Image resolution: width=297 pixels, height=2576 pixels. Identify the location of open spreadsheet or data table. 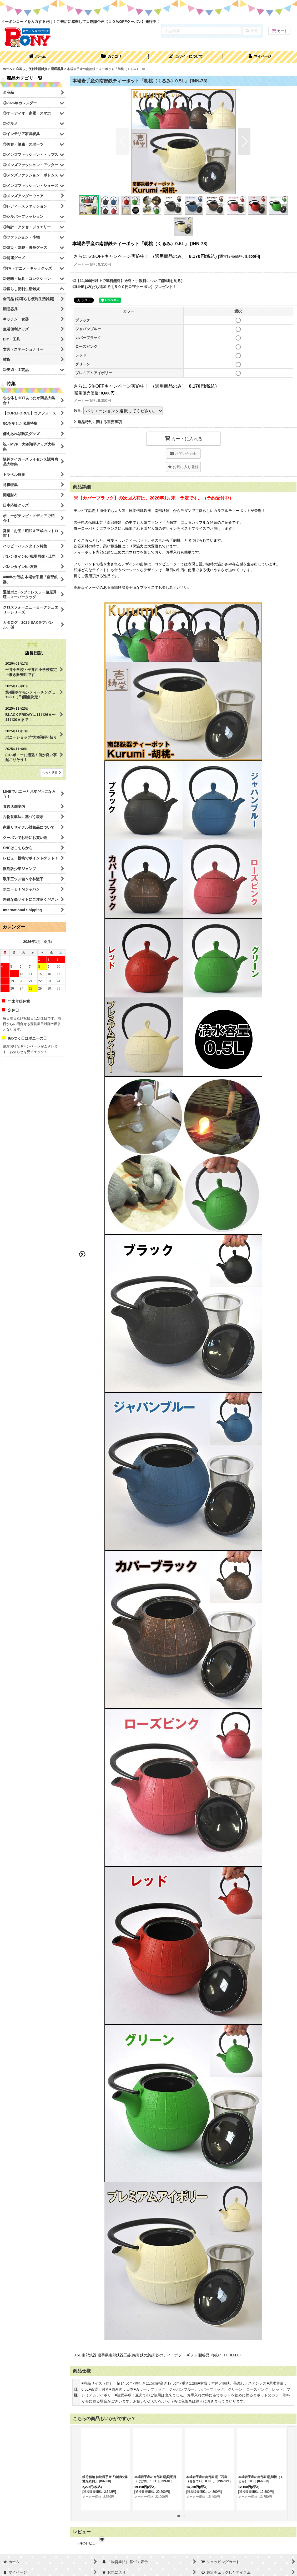
(102, 2539).